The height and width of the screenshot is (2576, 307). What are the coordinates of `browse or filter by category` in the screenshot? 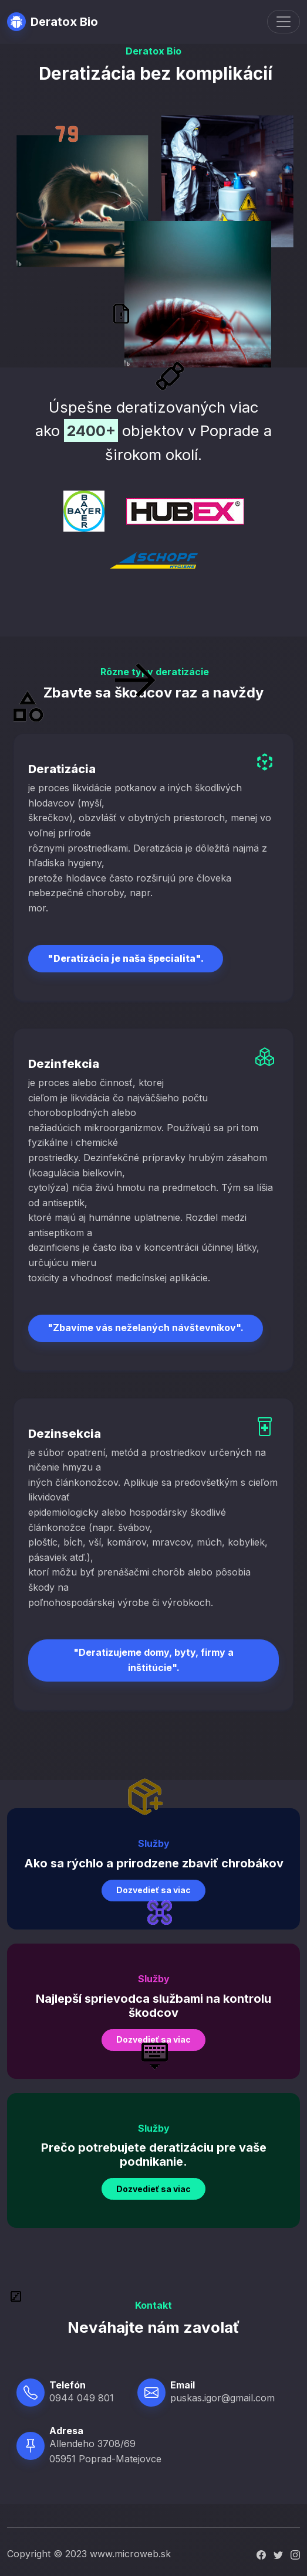 It's located at (28, 706).